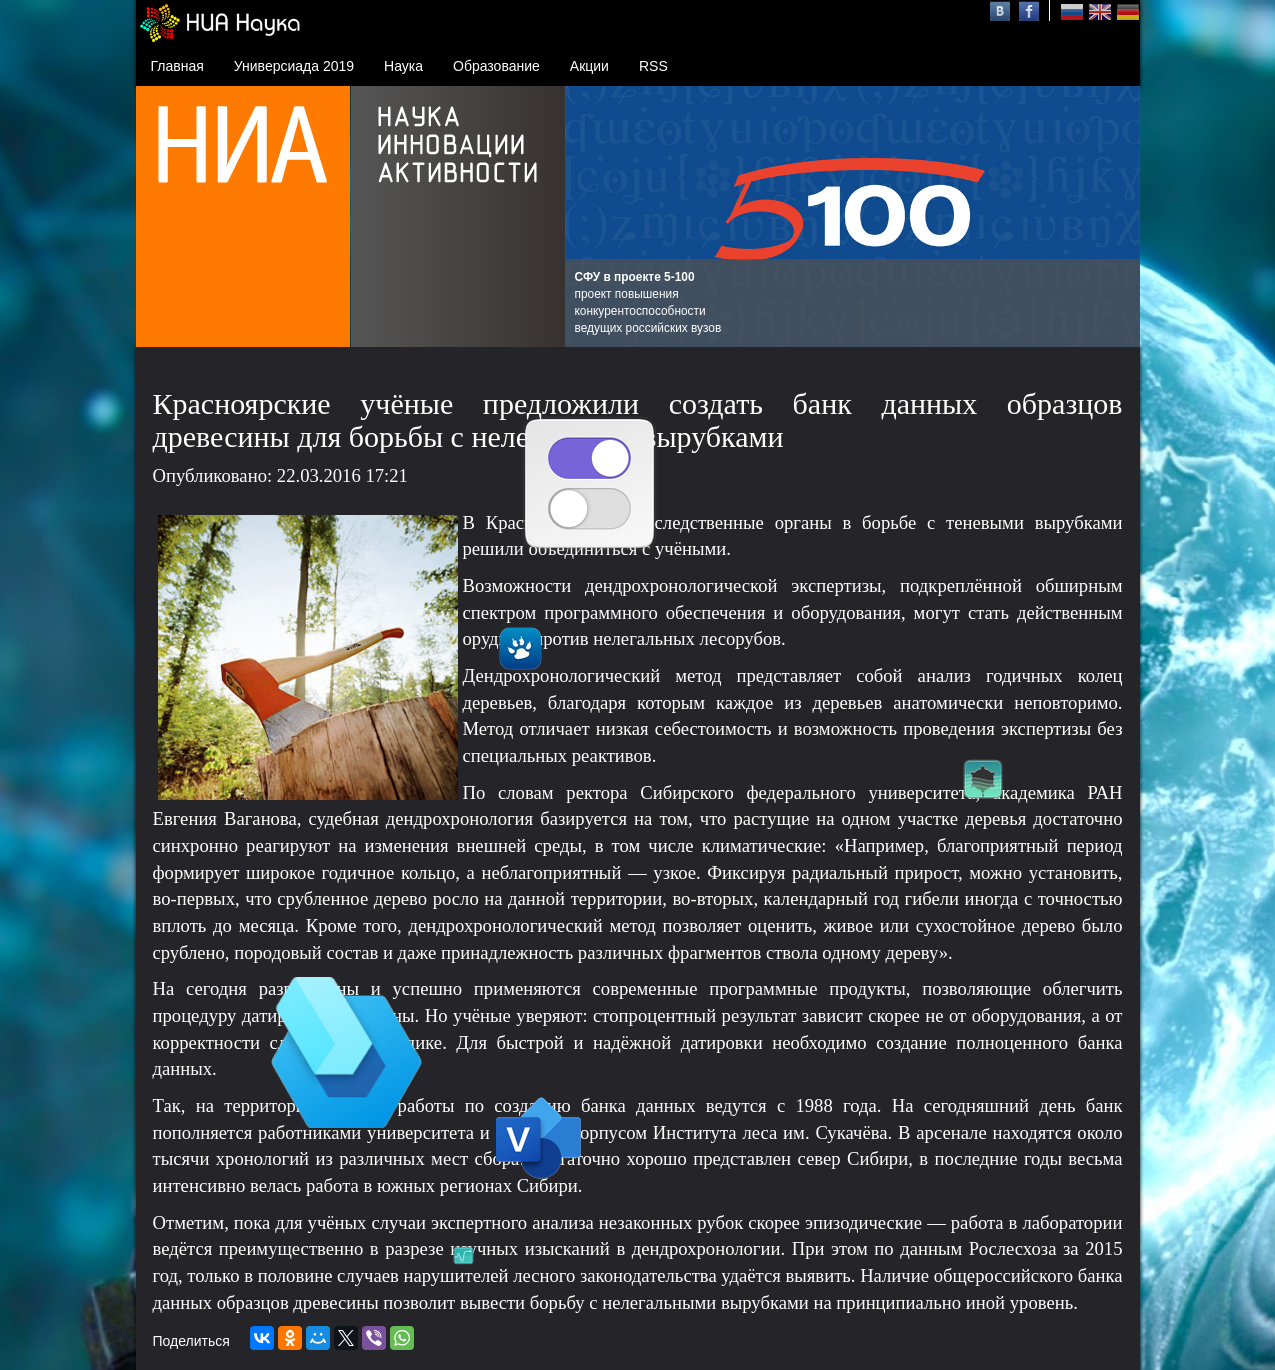 The image size is (1275, 1370). Describe the element at coordinates (589, 483) in the screenshot. I see `open system settings or preferences` at that location.